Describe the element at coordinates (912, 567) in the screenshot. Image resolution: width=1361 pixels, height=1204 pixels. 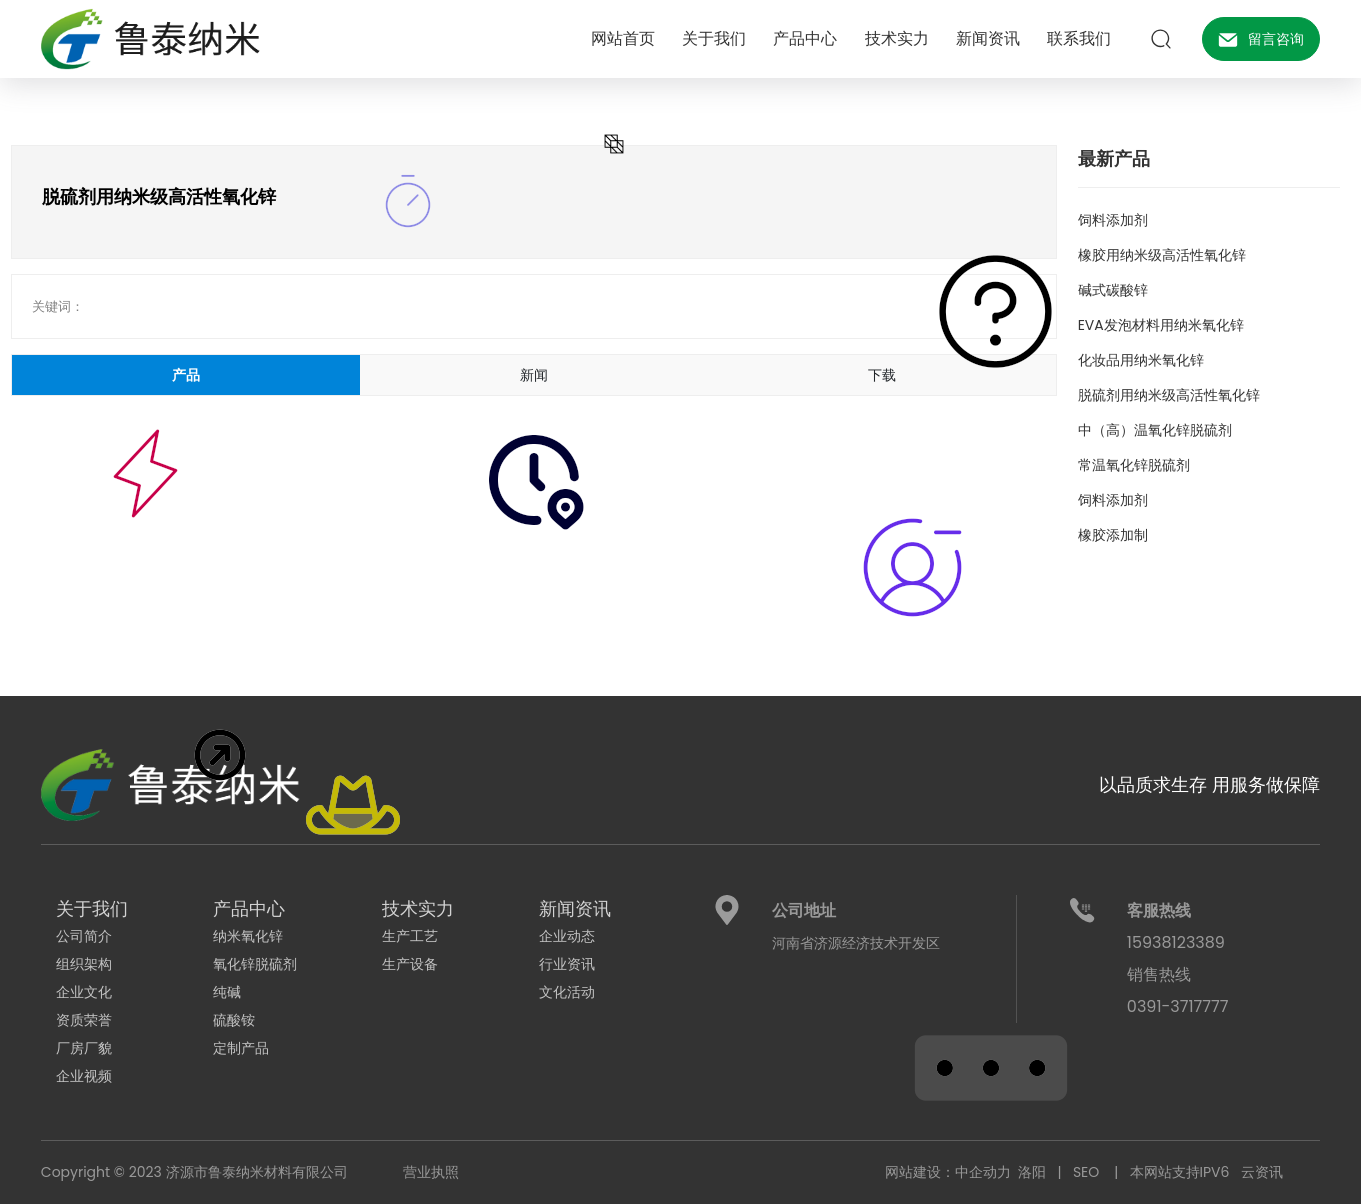
I see `remove a user from your contacts` at that location.